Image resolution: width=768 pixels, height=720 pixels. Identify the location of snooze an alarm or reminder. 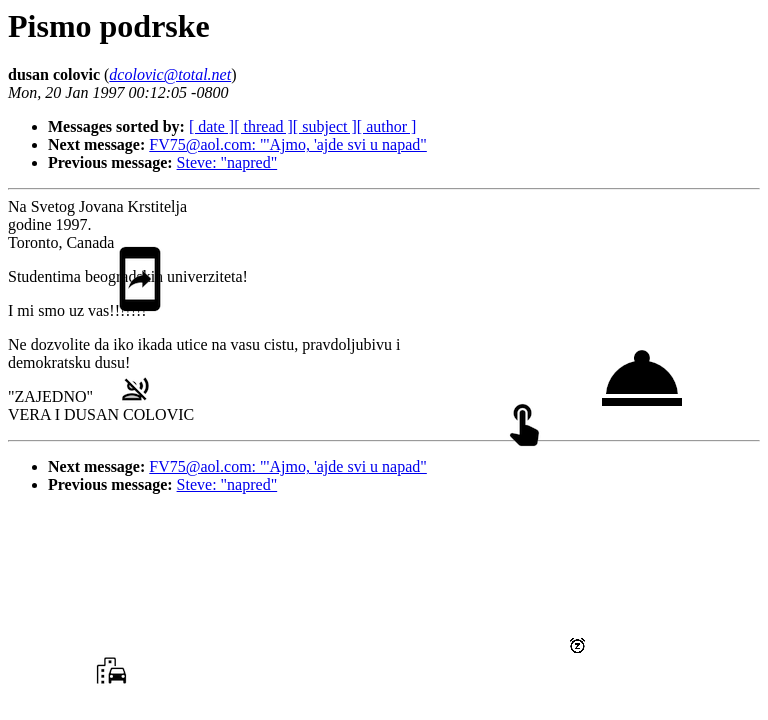
(577, 645).